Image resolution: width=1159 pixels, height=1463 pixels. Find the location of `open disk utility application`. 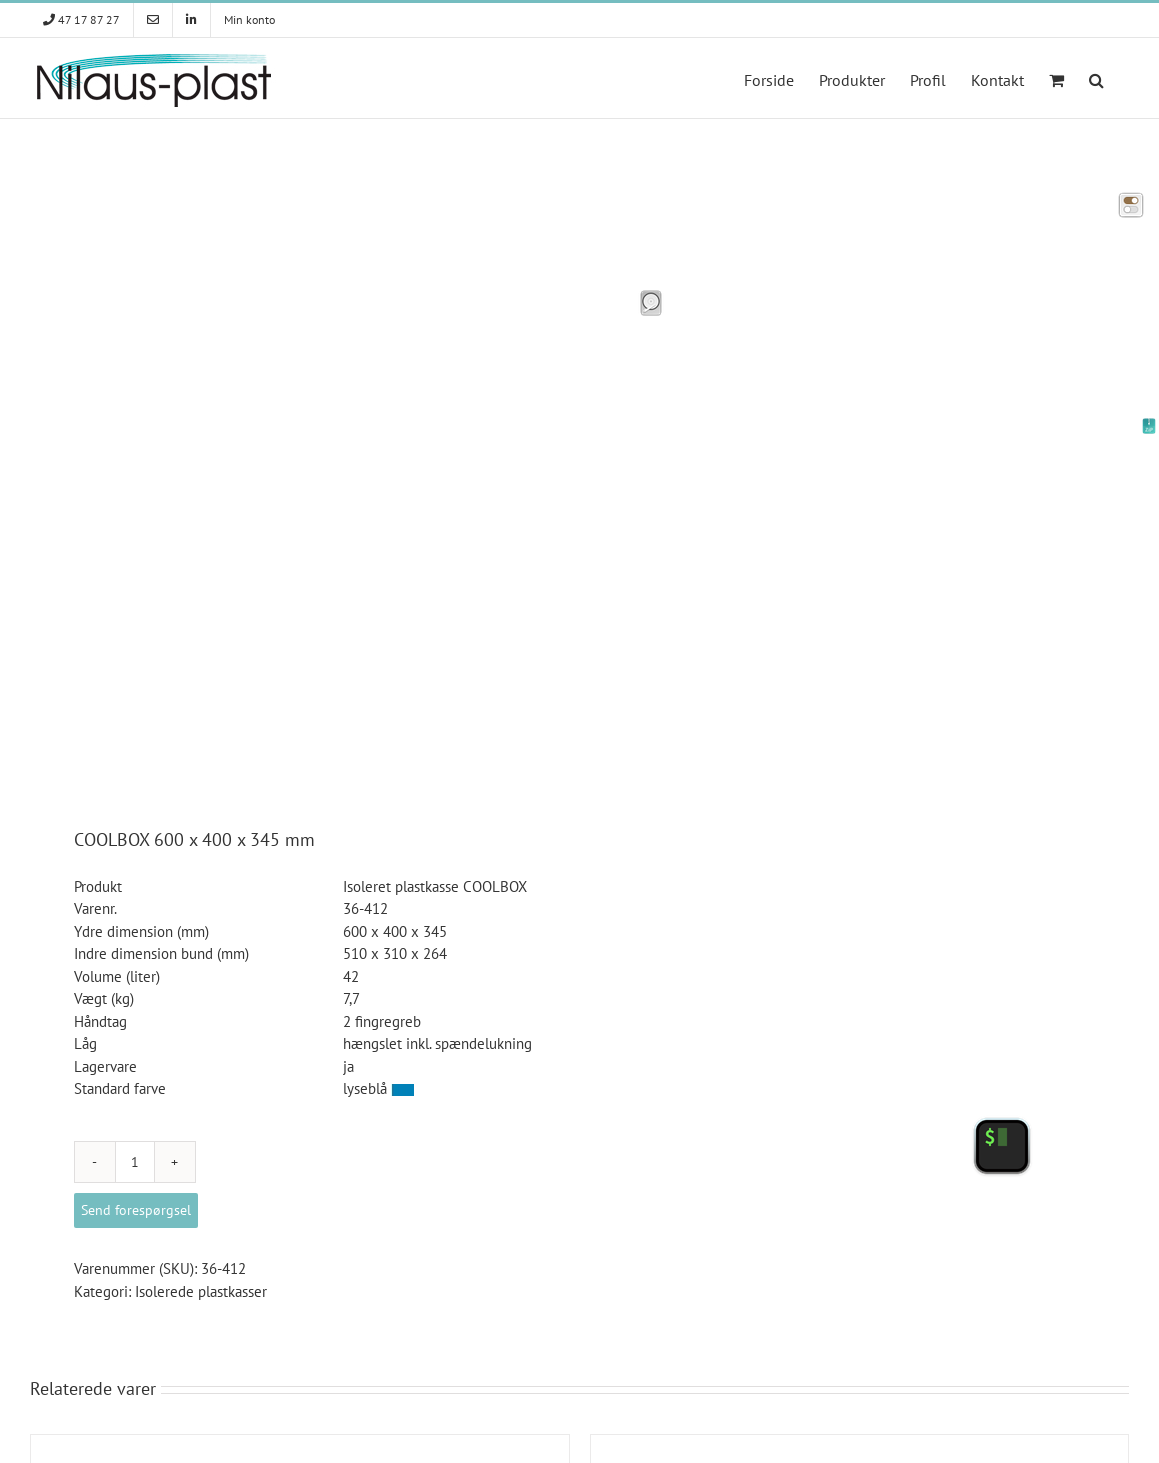

open disk utility application is located at coordinates (651, 303).